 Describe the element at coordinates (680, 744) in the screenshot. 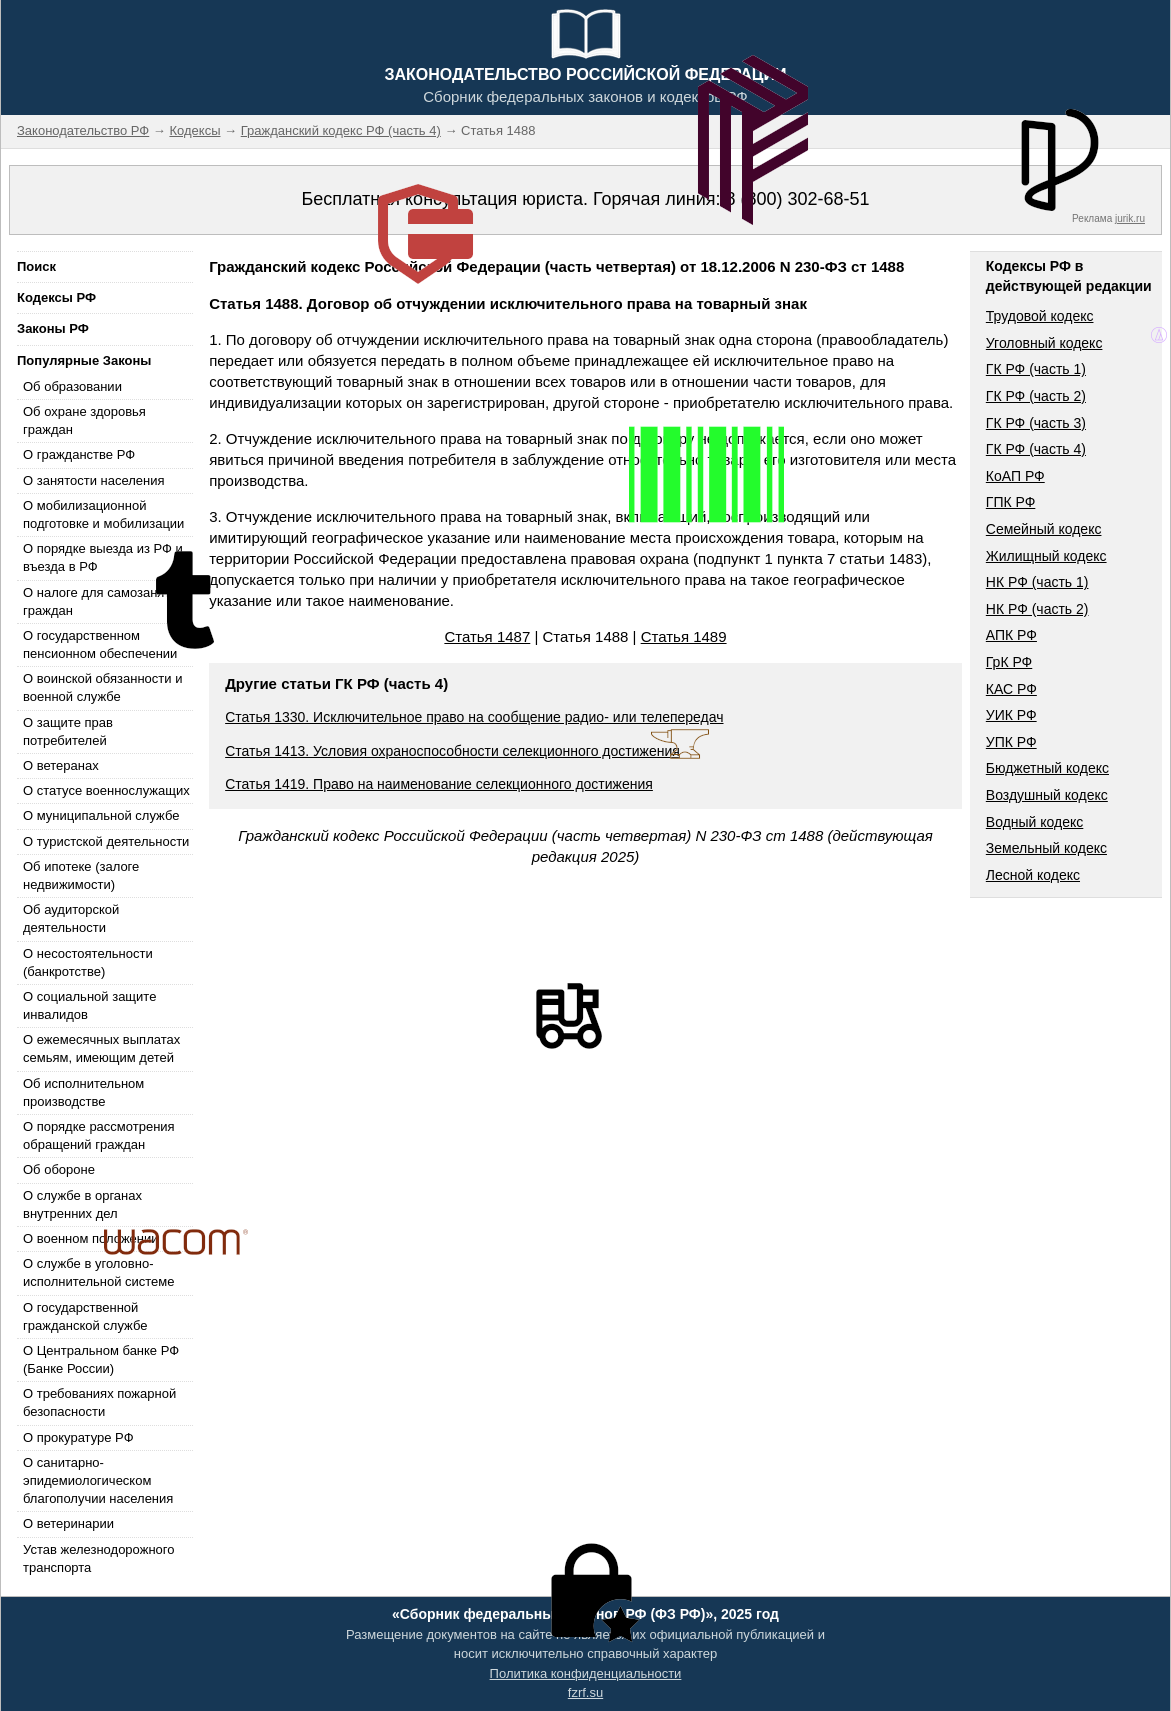

I see `conda-forge community package repository` at that location.